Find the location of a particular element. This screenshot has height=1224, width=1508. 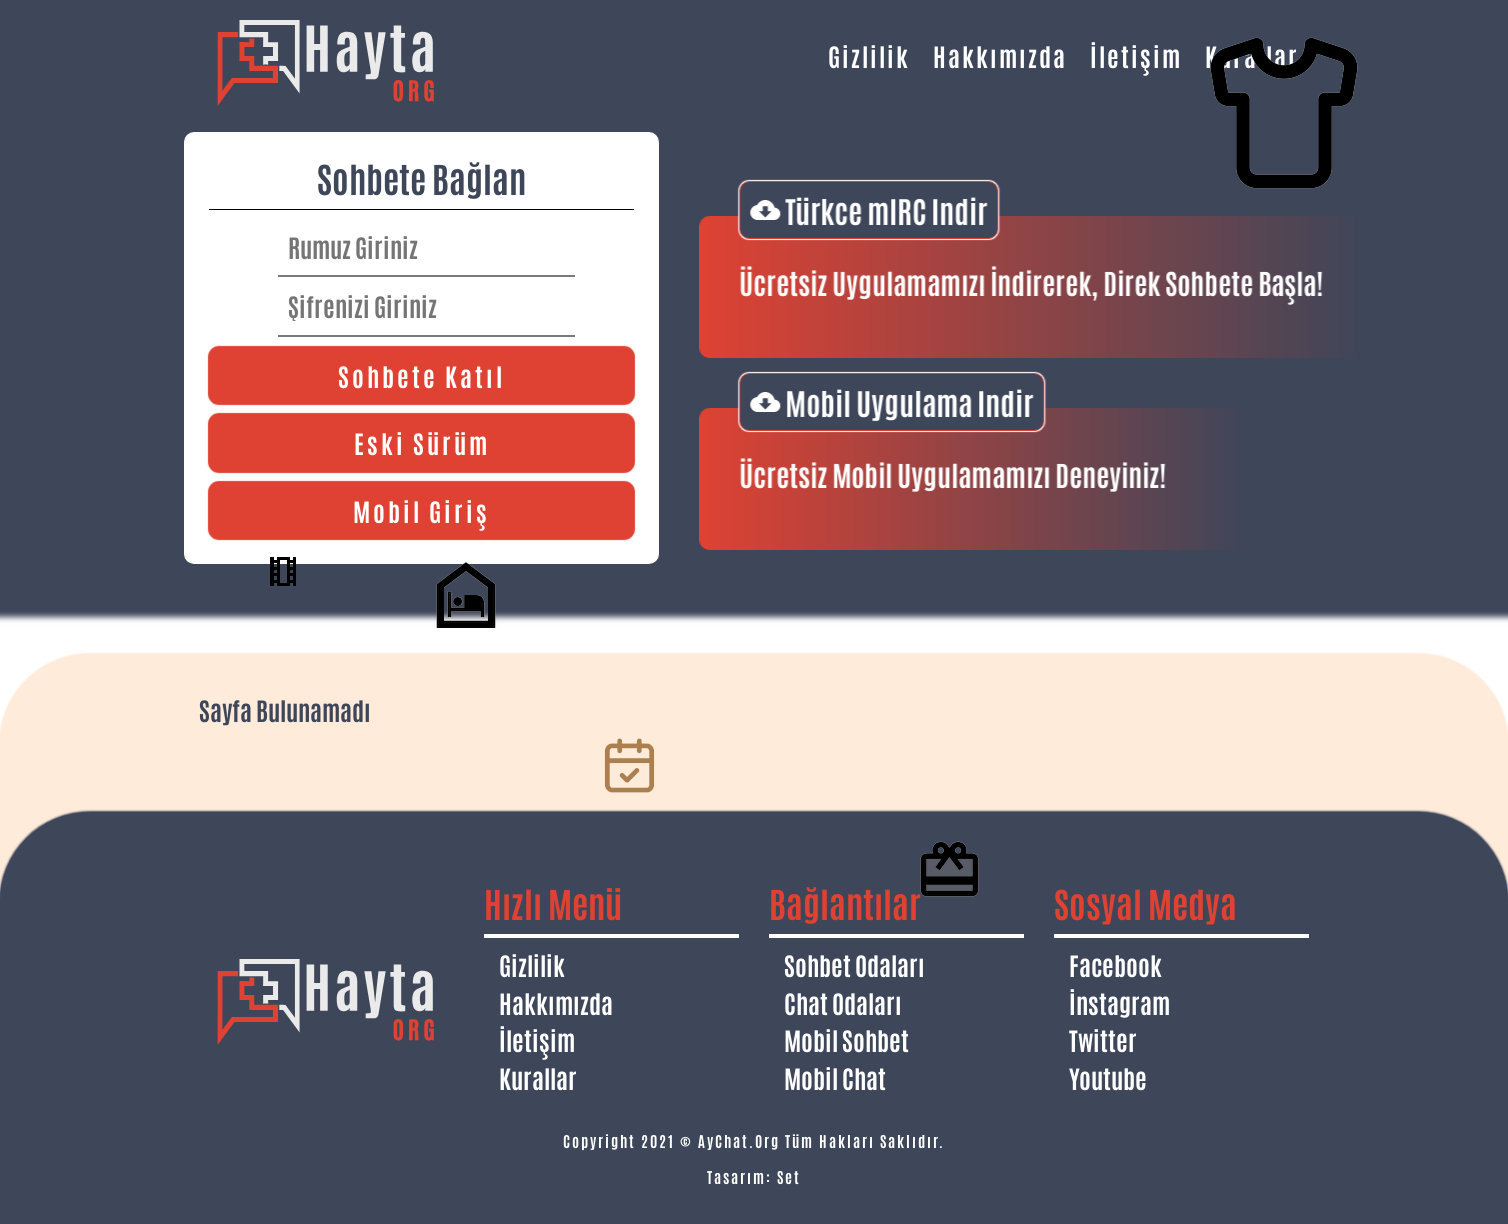

browse clothing or apparel items is located at coordinates (1284, 113).